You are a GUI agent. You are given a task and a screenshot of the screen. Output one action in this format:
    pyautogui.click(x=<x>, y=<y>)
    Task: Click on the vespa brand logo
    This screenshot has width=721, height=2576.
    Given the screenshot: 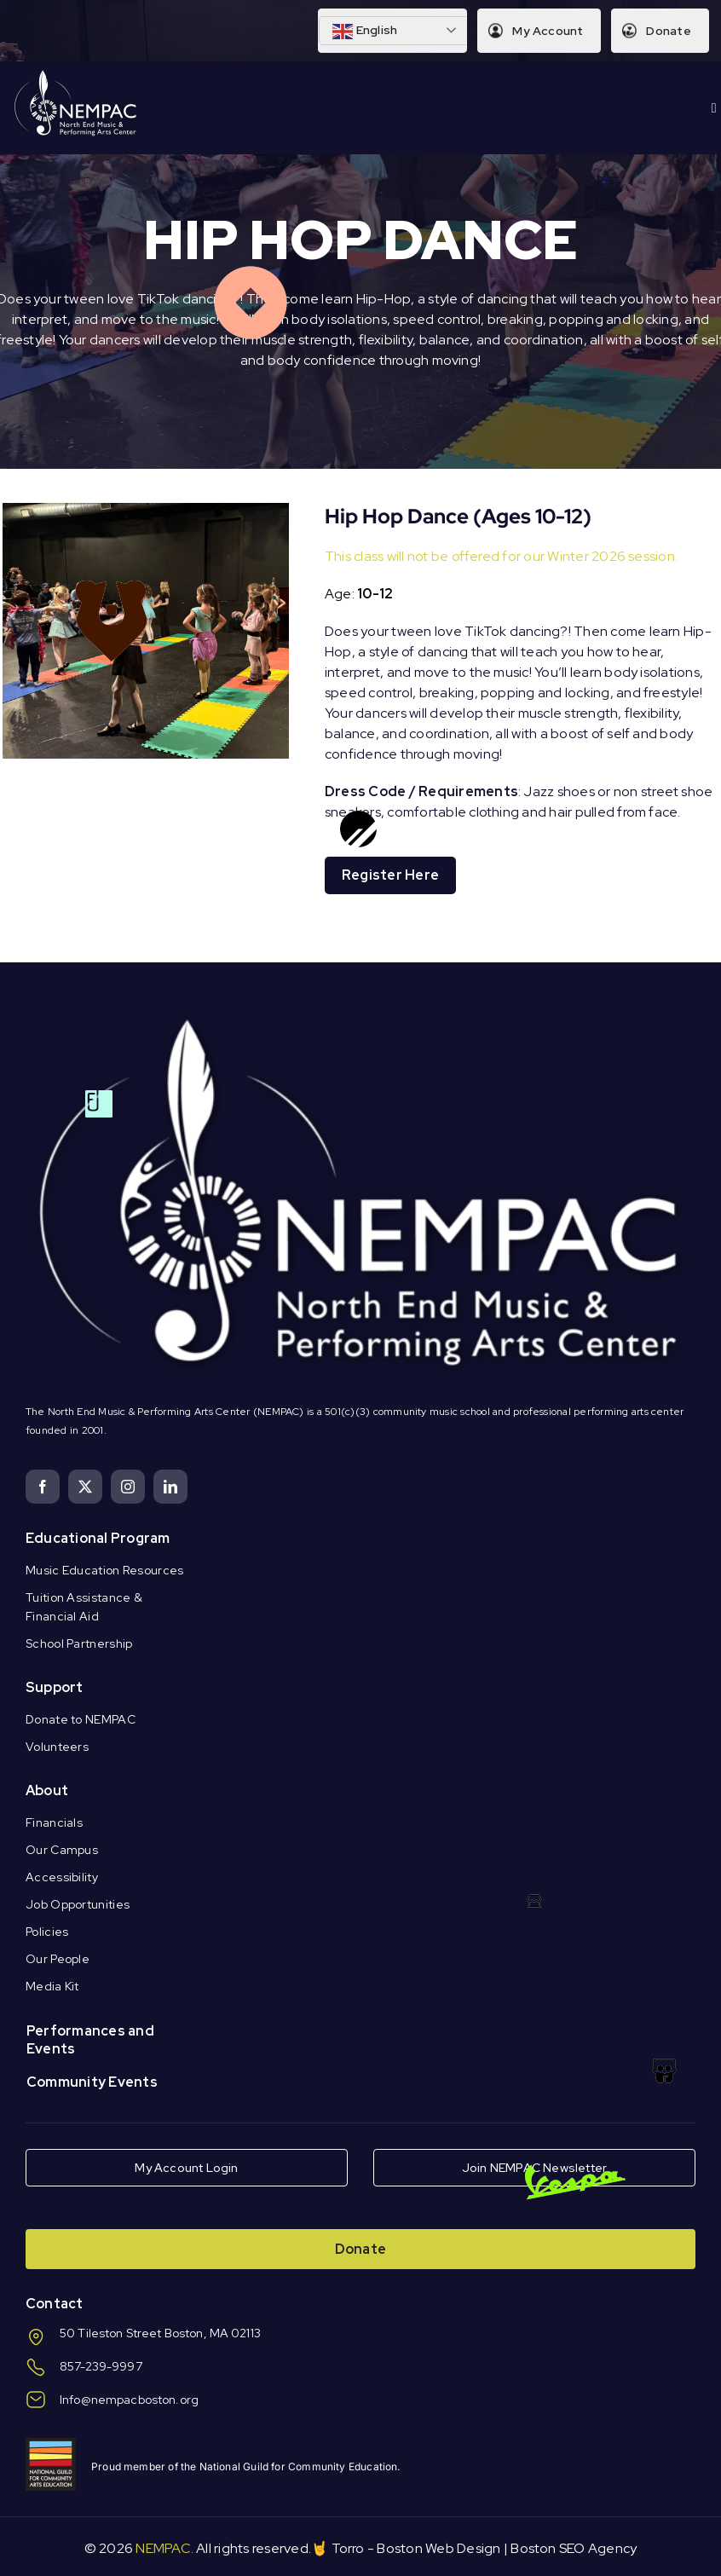 What is the action you would take?
    pyautogui.click(x=575, y=2182)
    